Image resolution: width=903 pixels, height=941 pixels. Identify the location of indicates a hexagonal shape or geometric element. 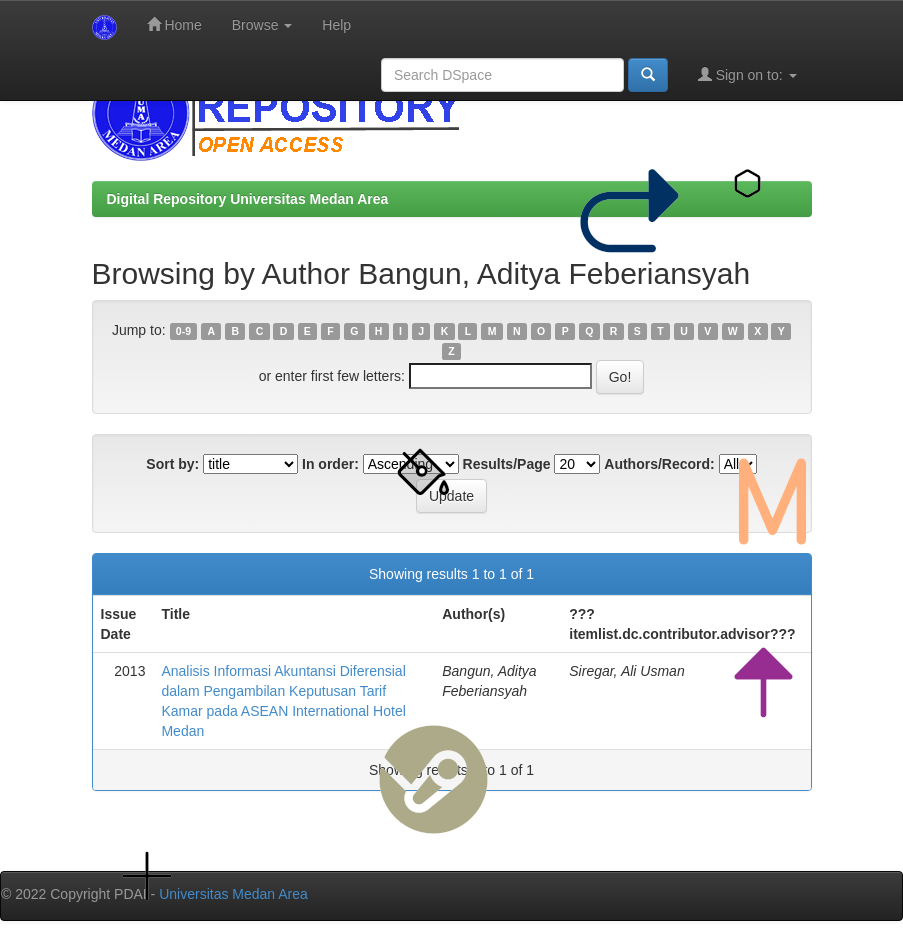
(747, 183).